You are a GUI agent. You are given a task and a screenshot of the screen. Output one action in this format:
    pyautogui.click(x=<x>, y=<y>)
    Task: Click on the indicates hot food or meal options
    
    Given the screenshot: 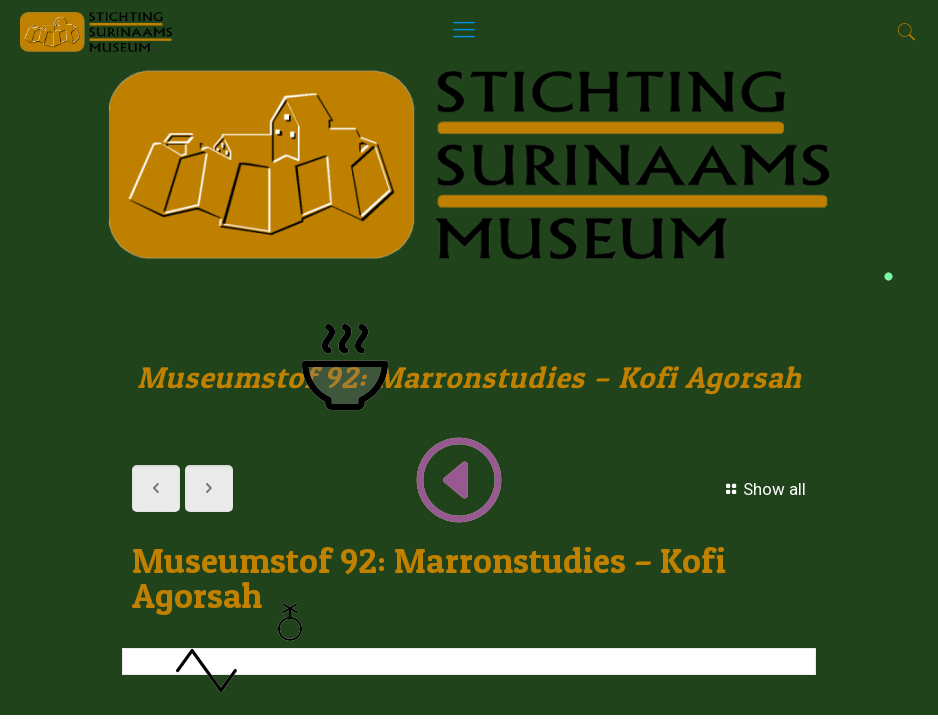 What is the action you would take?
    pyautogui.click(x=345, y=367)
    